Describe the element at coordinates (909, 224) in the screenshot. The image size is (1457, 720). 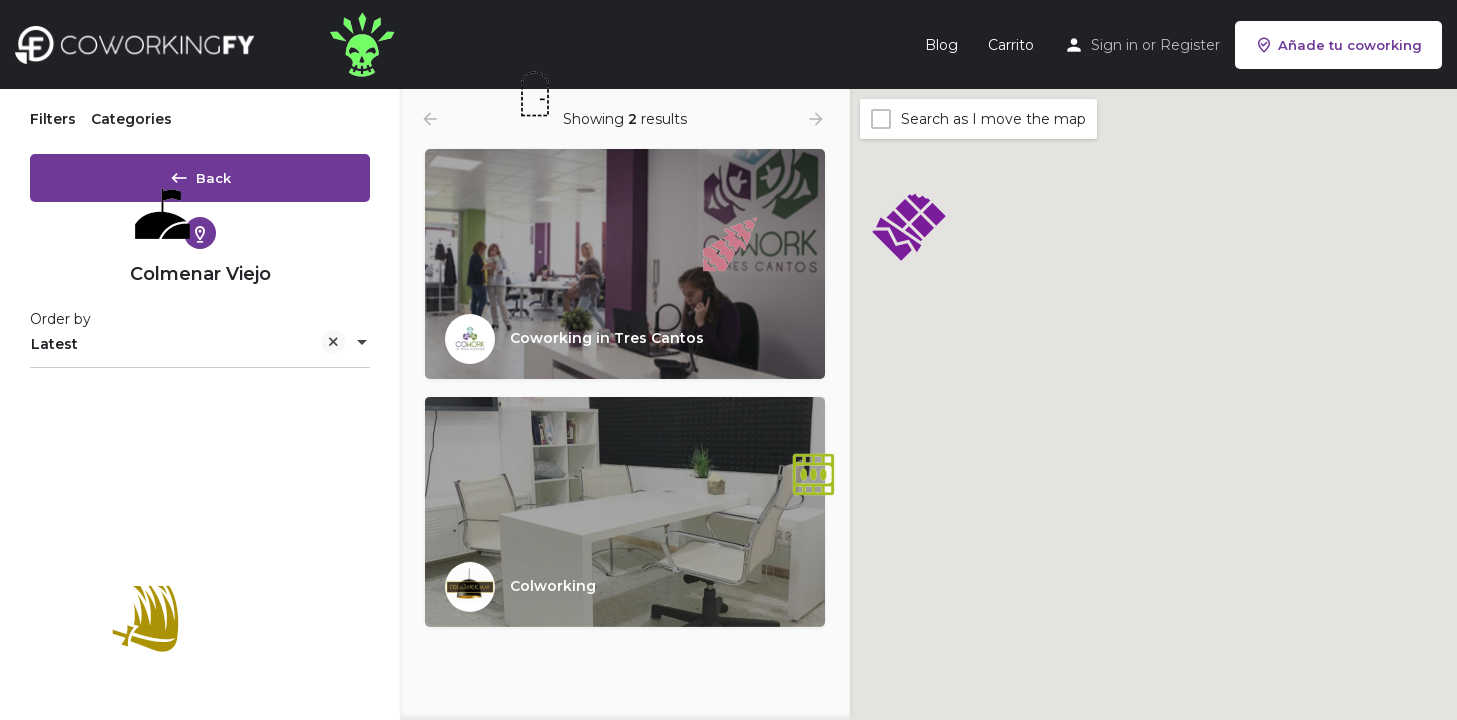
I see `chocolate bar item or consumable in a game` at that location.